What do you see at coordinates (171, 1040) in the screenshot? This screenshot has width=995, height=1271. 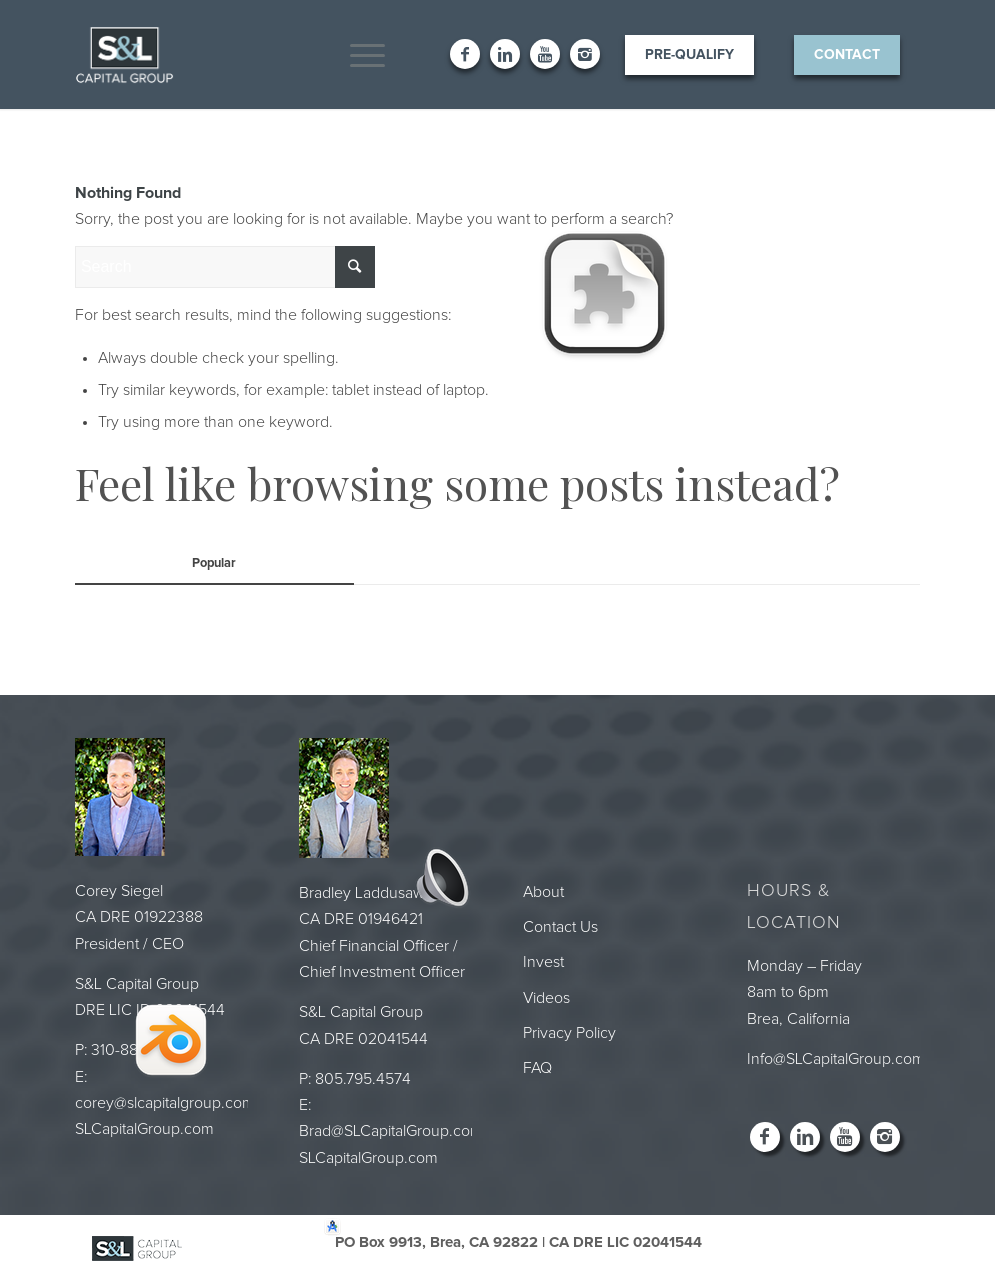 I see `open Blender 3D modeling application` at bounding box center [171, 1040].